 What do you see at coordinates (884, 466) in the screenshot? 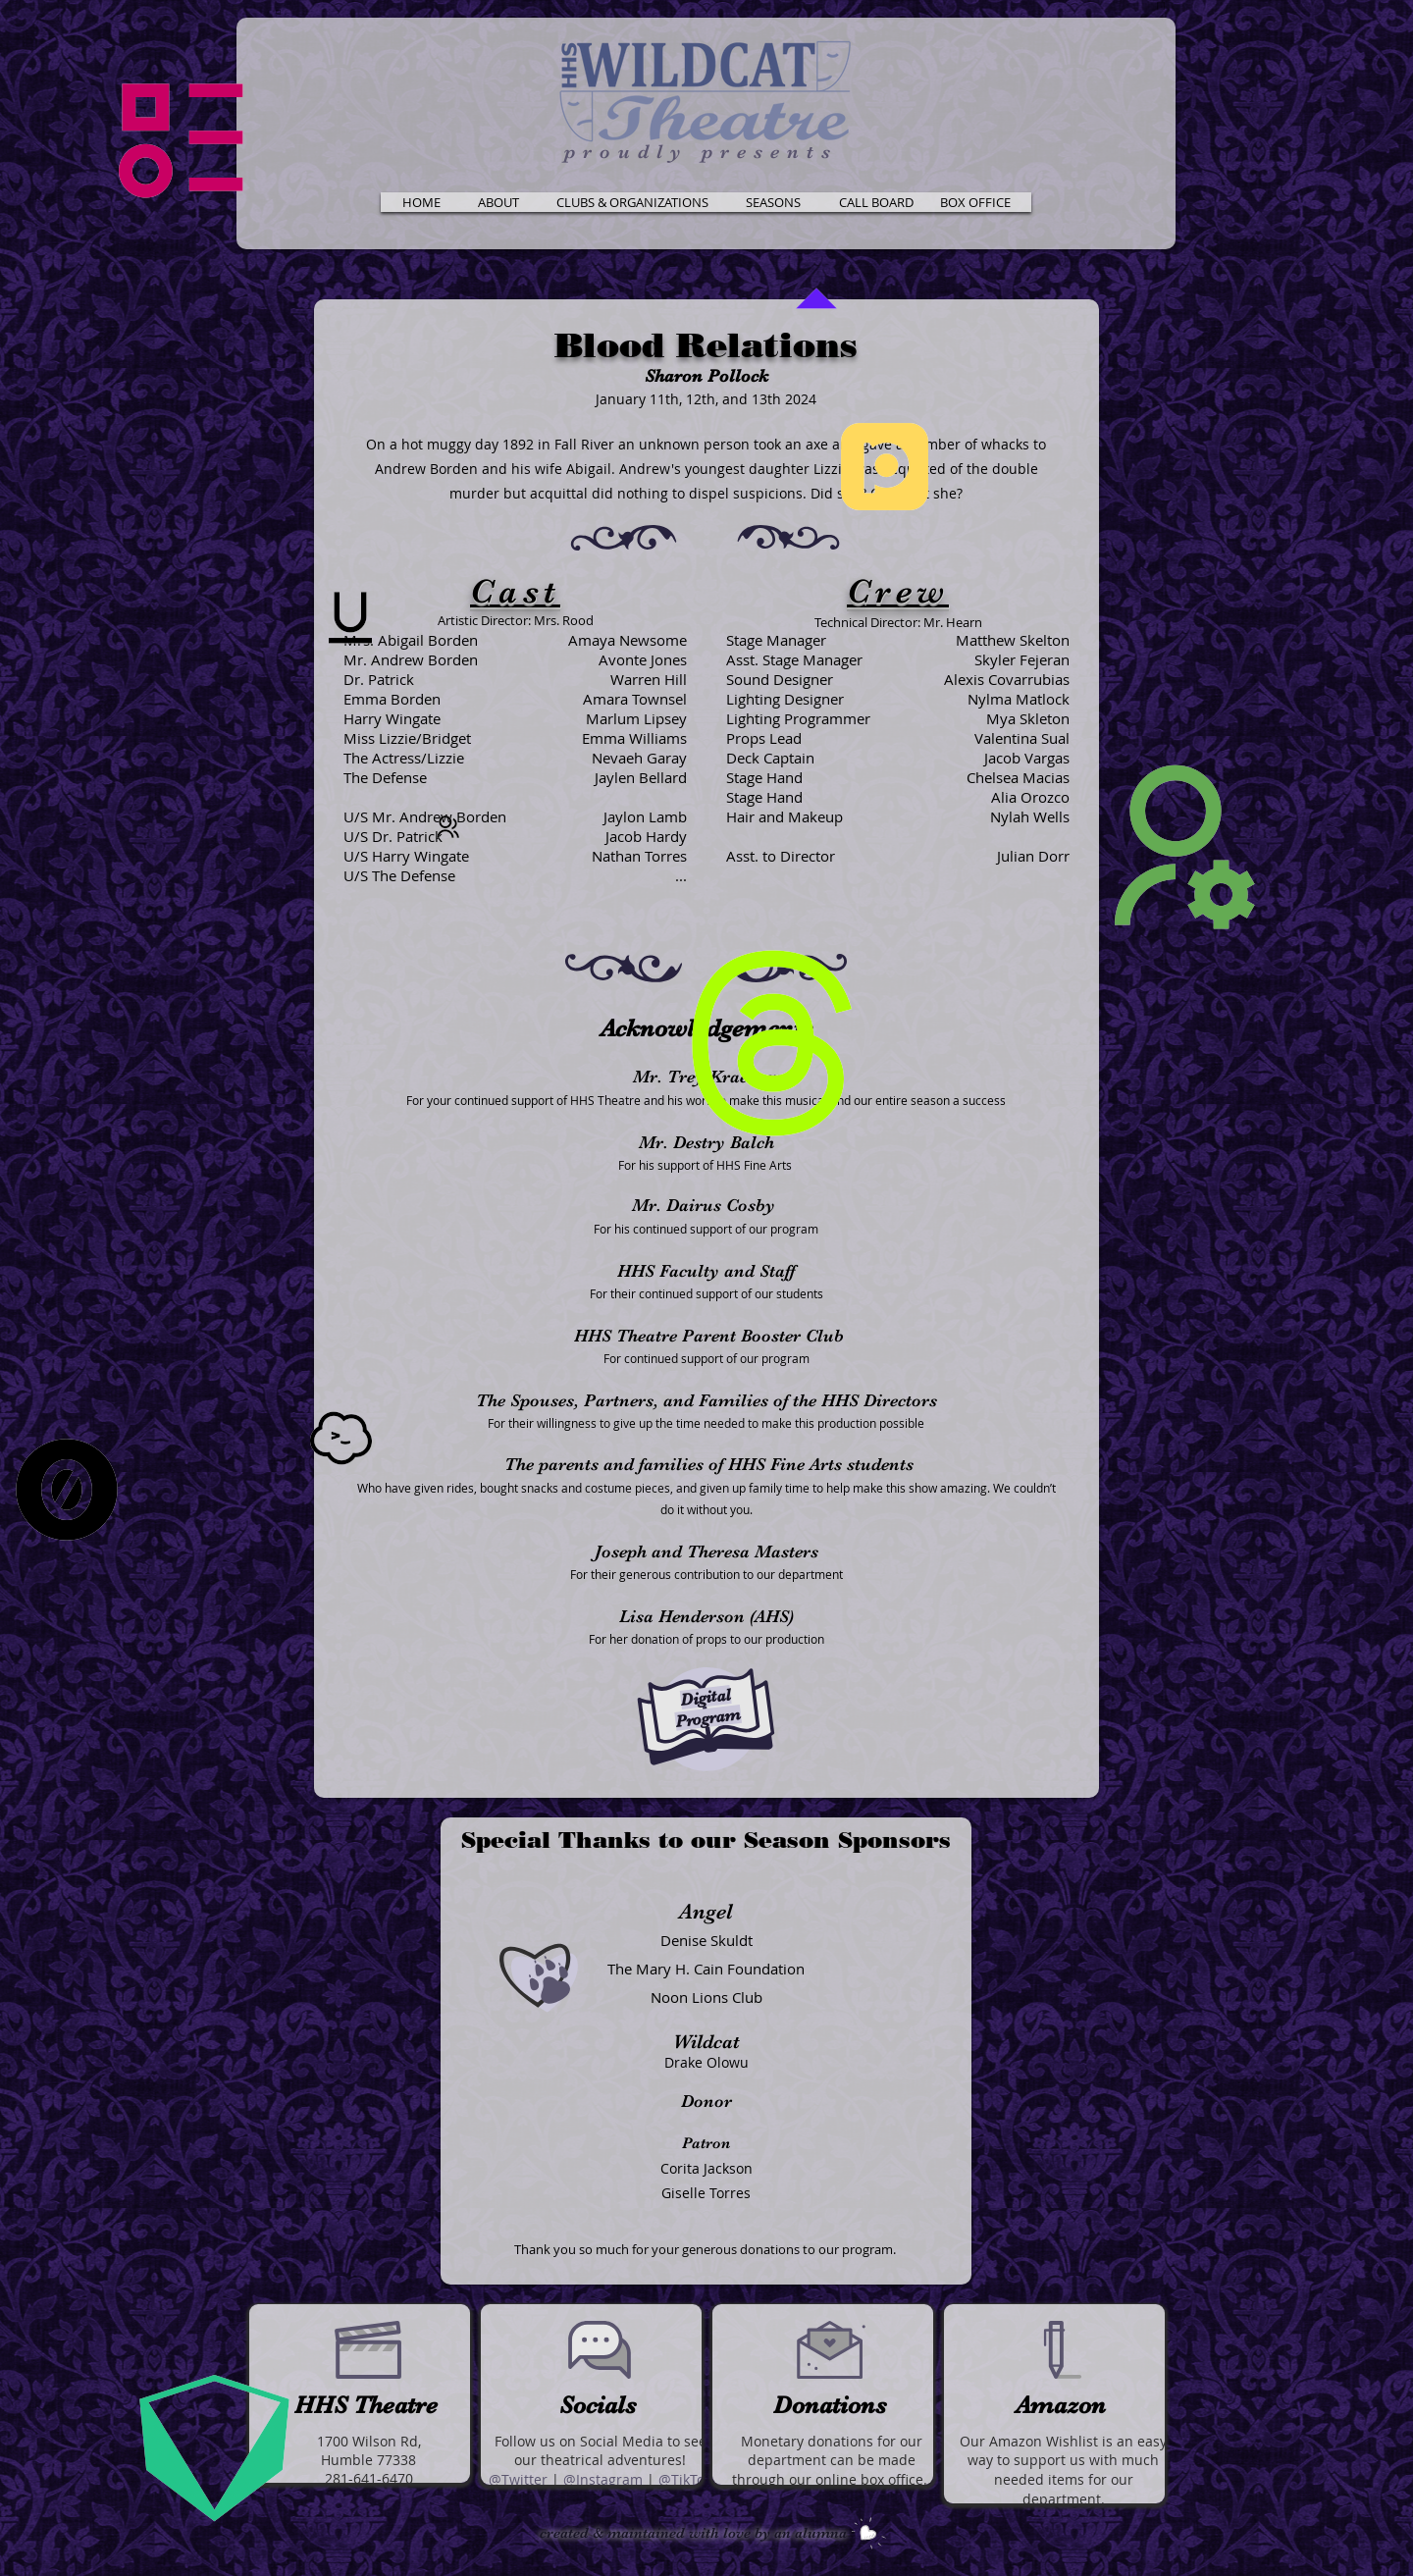
I see `open pixiv app` at bounding box center [884, 466].